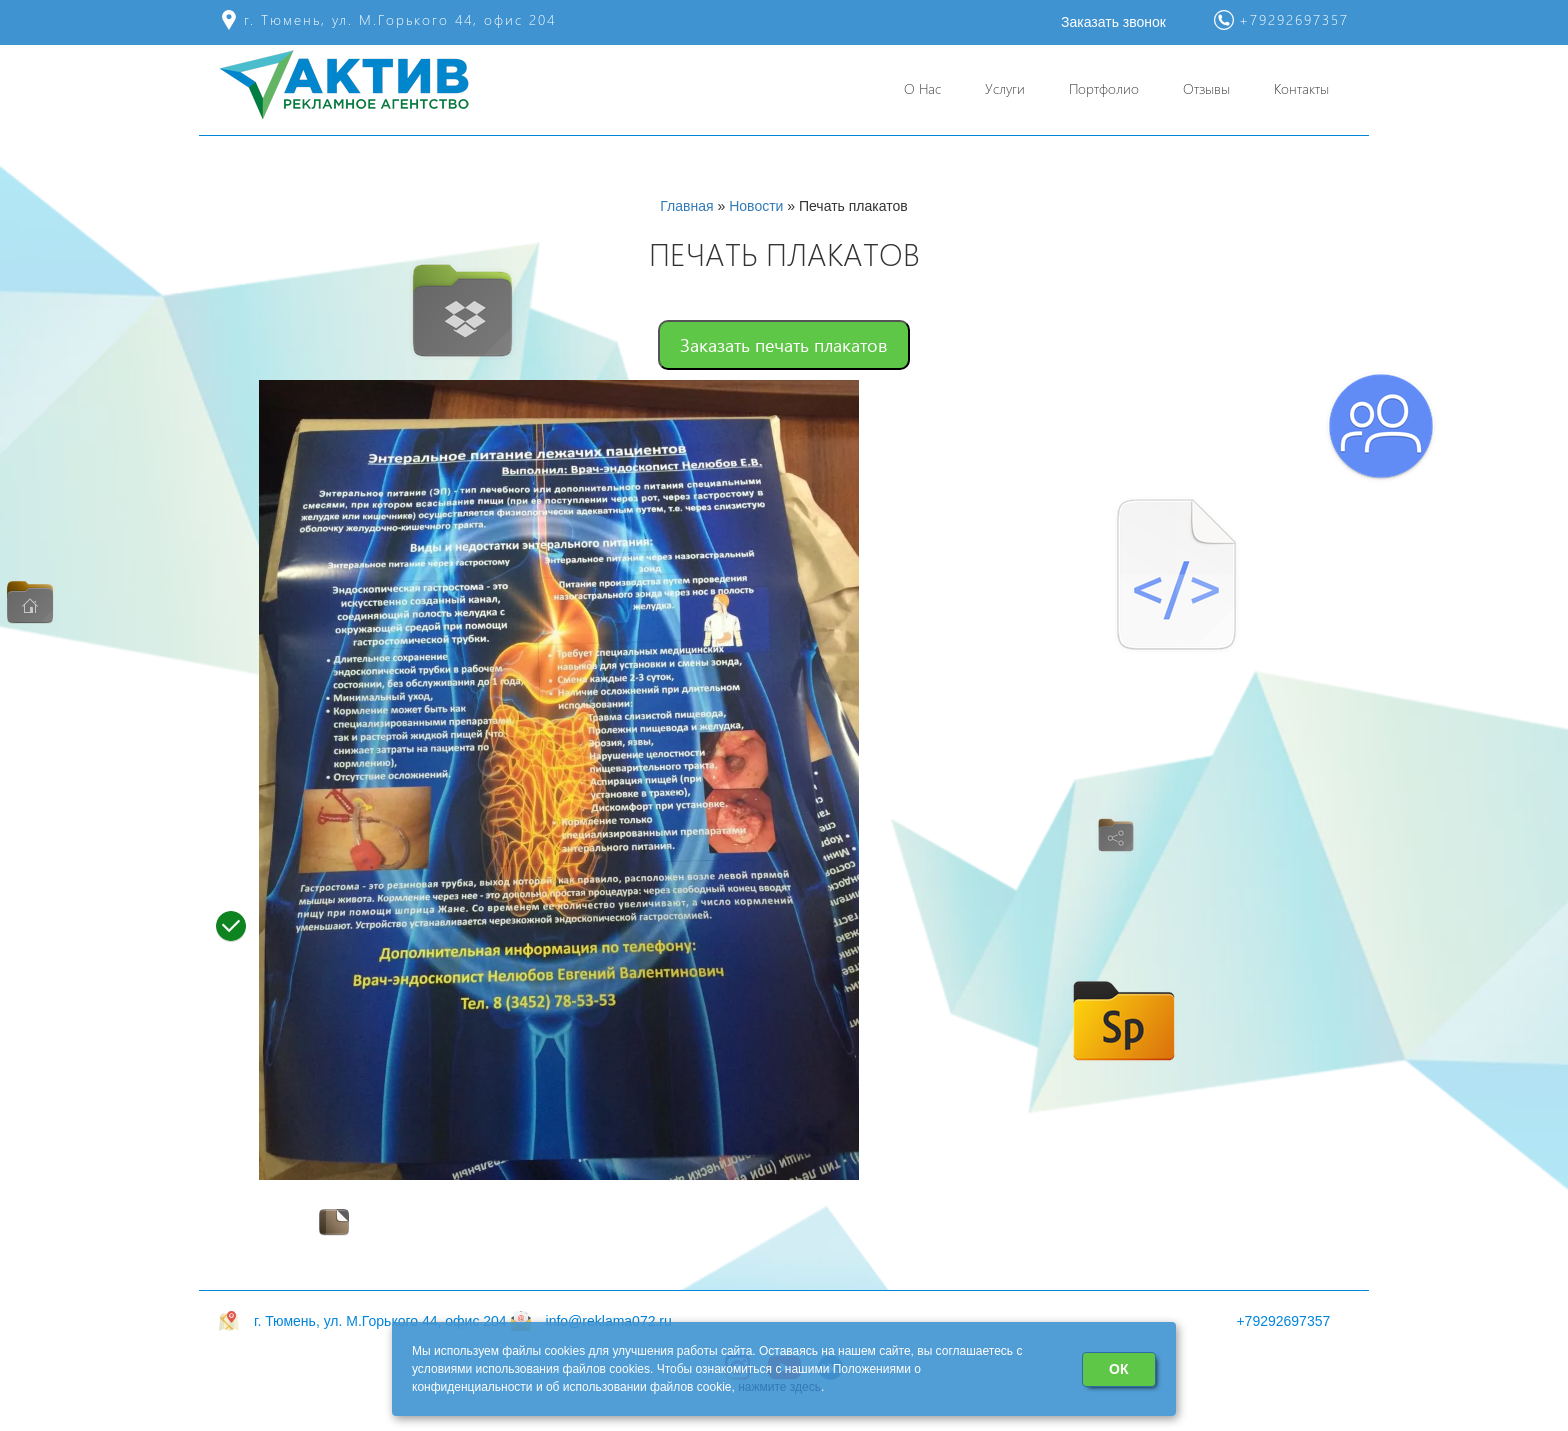 The width and height of the screenshot is (1568, 1431). What do you see at coordinates (1381, 426) in the screenshot?
I see `access user accounts and settings` at bounding box center [1381, 426].